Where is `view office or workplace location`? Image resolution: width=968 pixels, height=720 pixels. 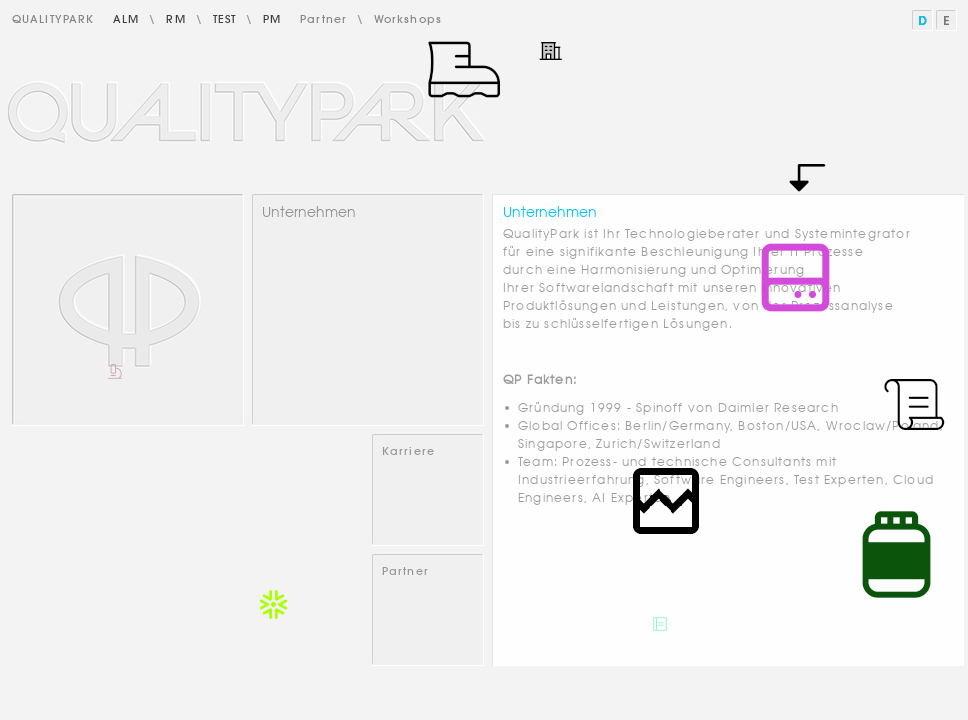
view office or workplace location is located at coordinates (550, 51).